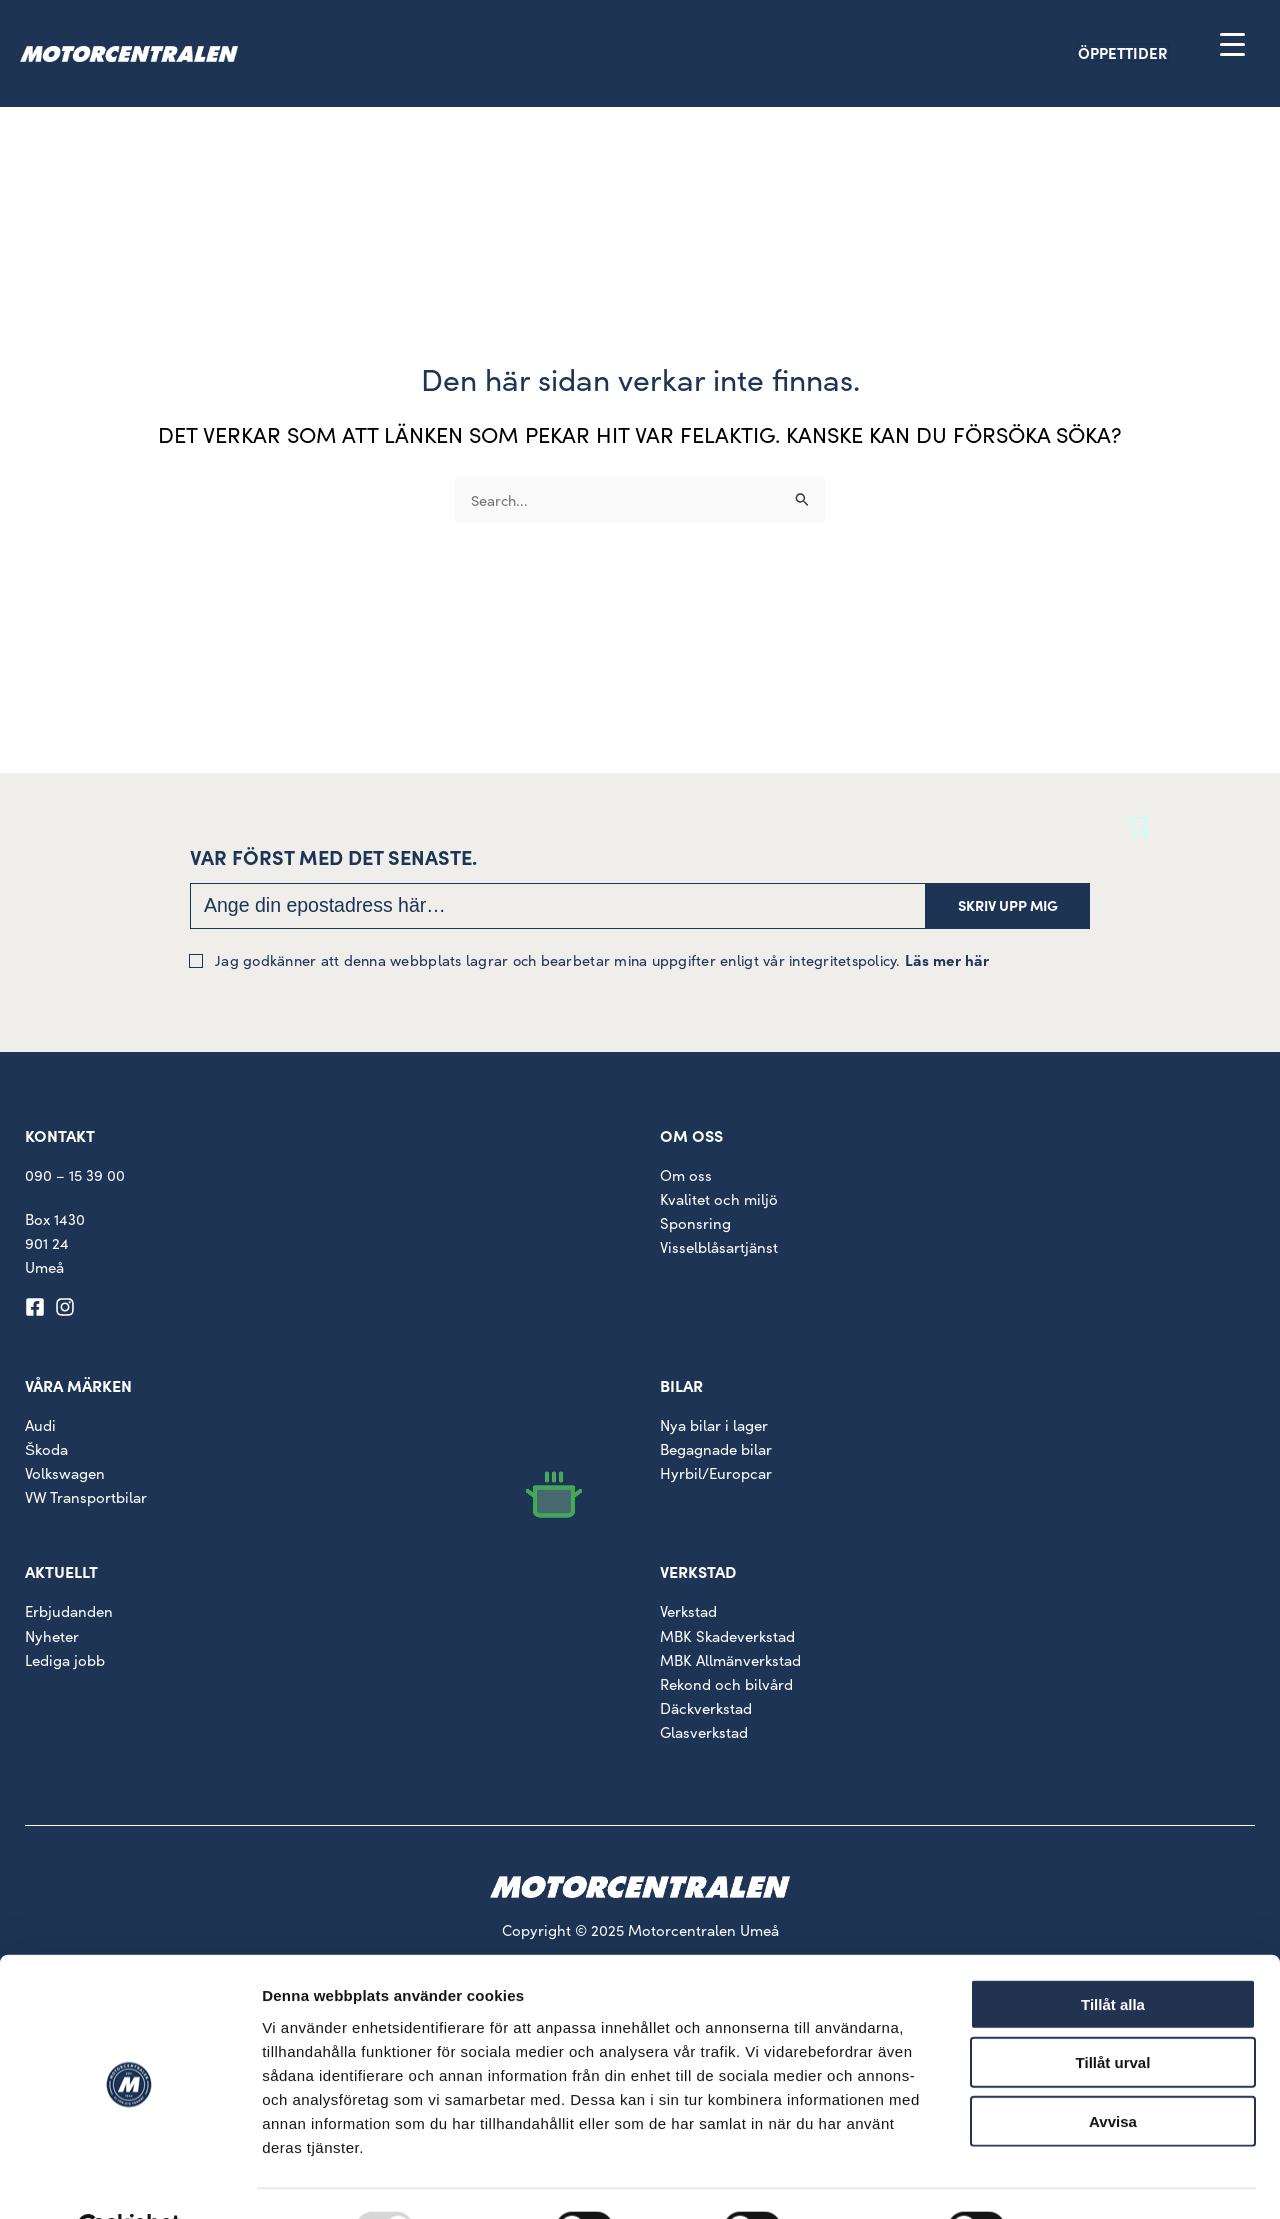  What do you see at coordinates (554, 1498) in the screenshot?
I see `access recipes or cooking features` at bounding box center [554, 1498].